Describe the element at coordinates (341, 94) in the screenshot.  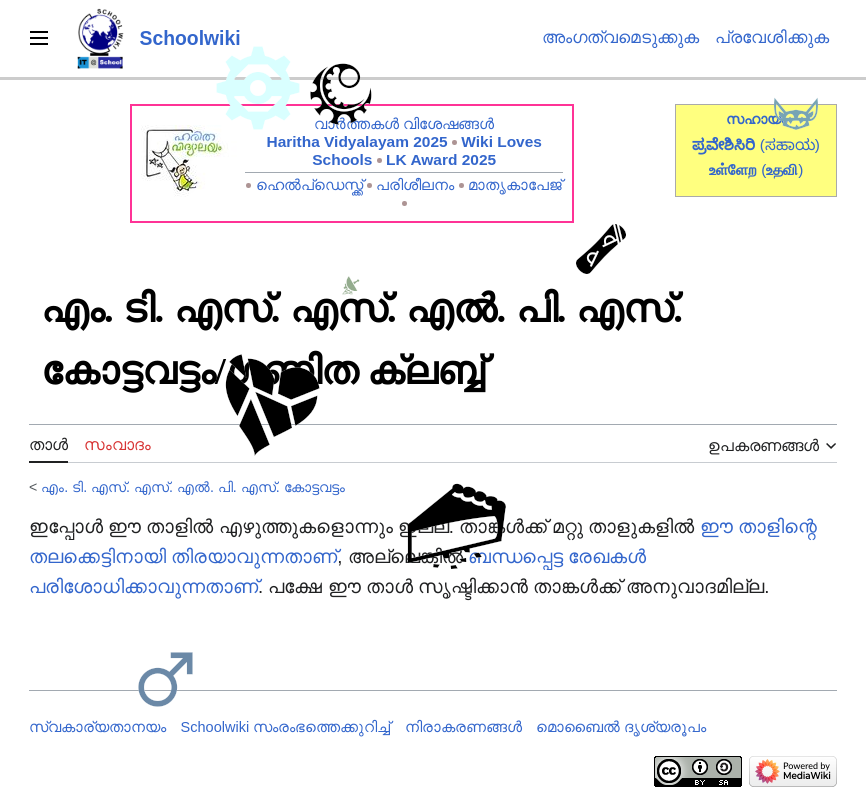
I see `select crescent blade weapon in game inventory` at that location.